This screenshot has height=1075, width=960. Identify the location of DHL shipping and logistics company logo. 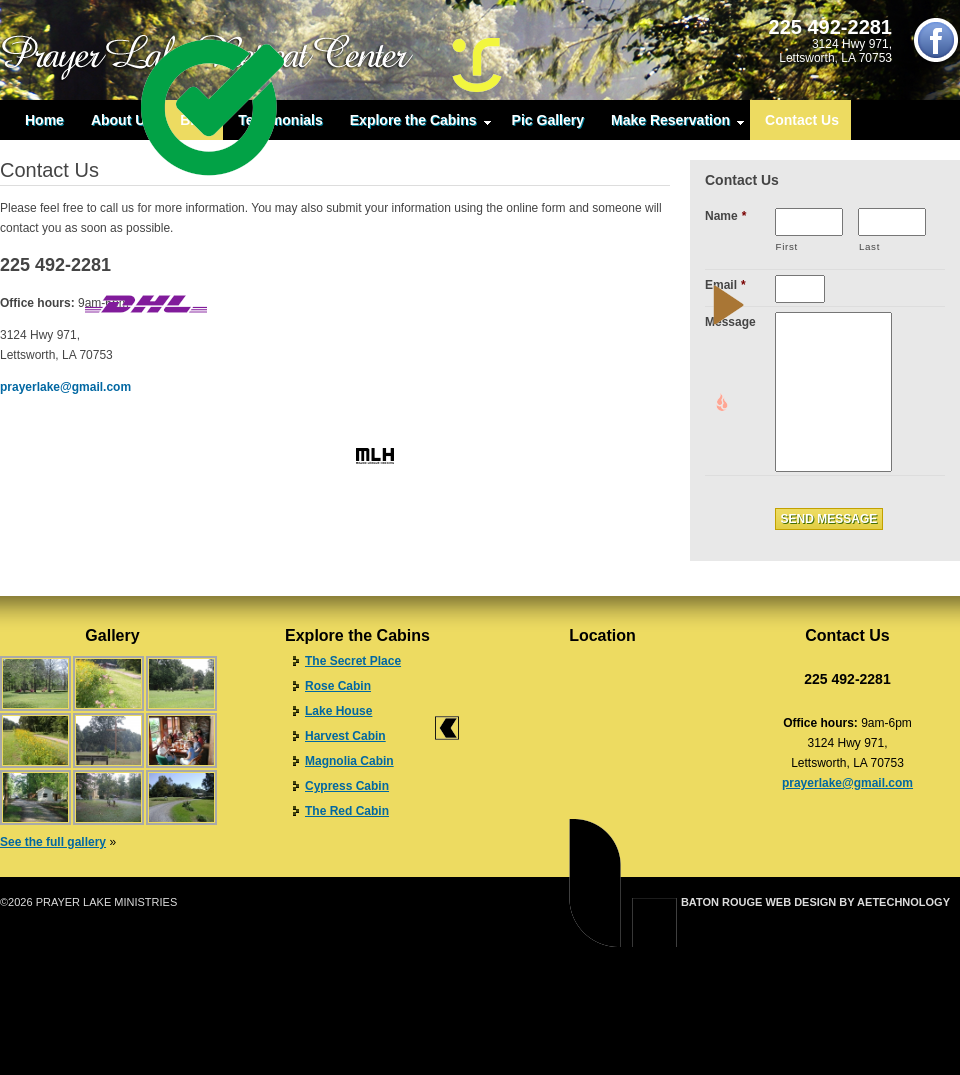
(146, 304).